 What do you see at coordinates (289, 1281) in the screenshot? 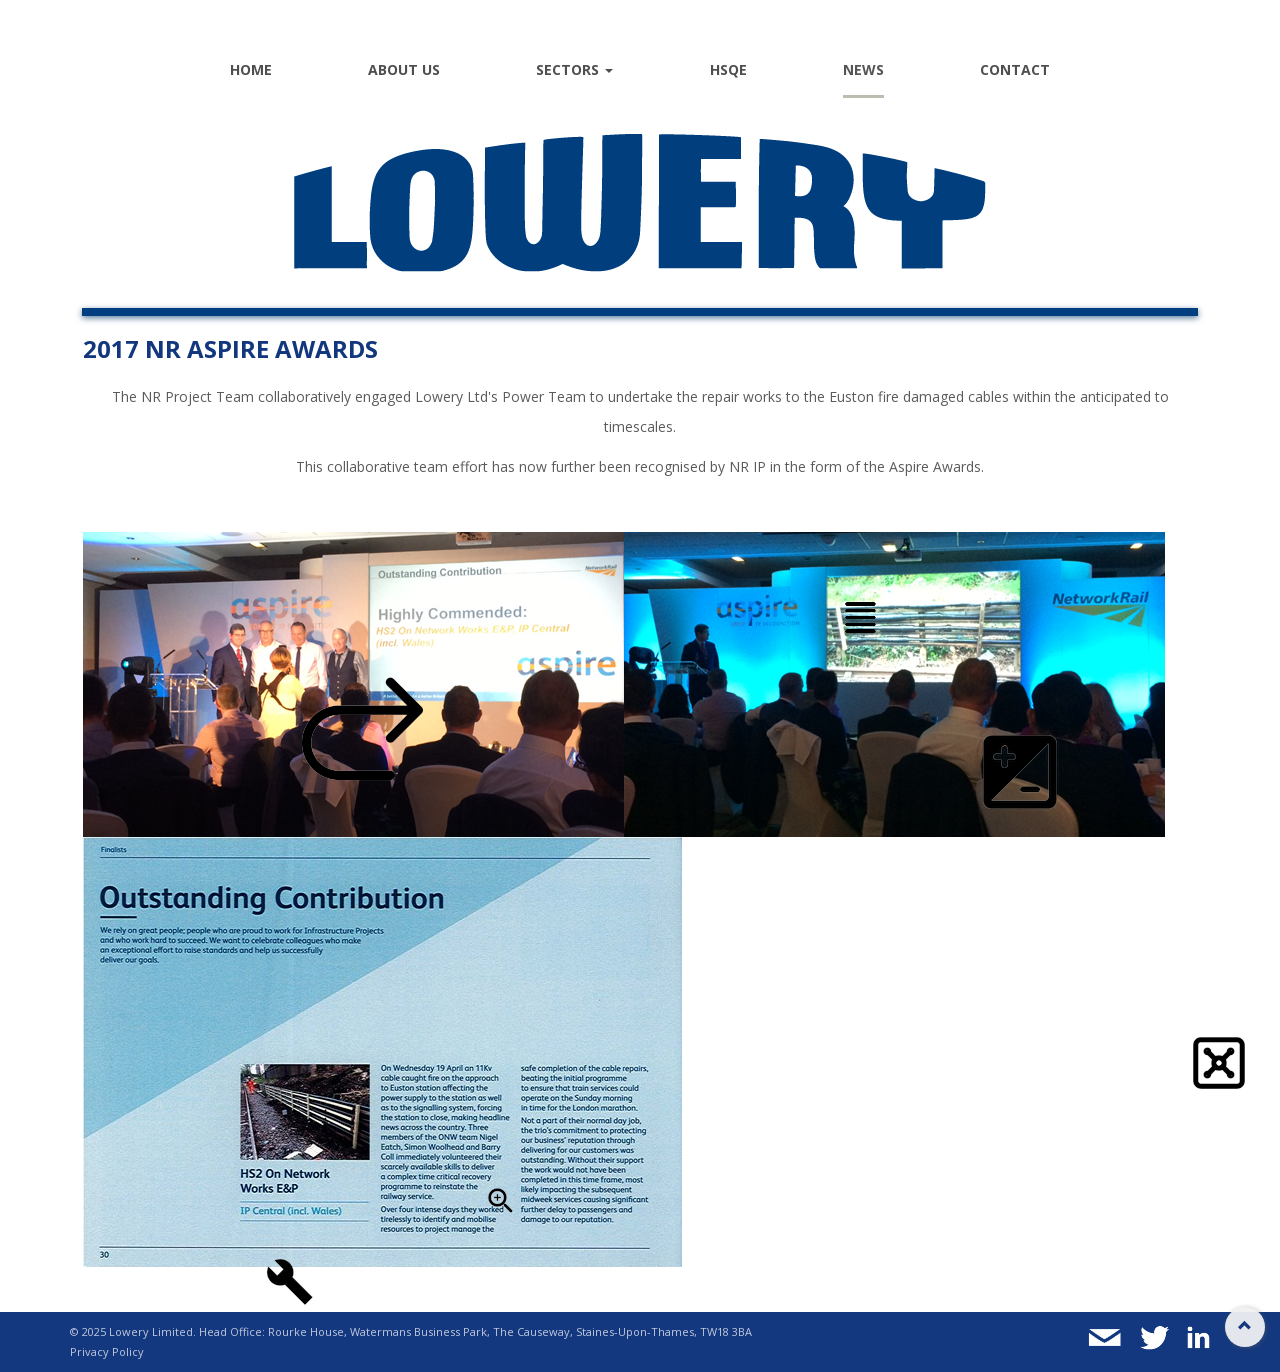
I see `access settings or configuration options` at bounding box center [289, 1281].